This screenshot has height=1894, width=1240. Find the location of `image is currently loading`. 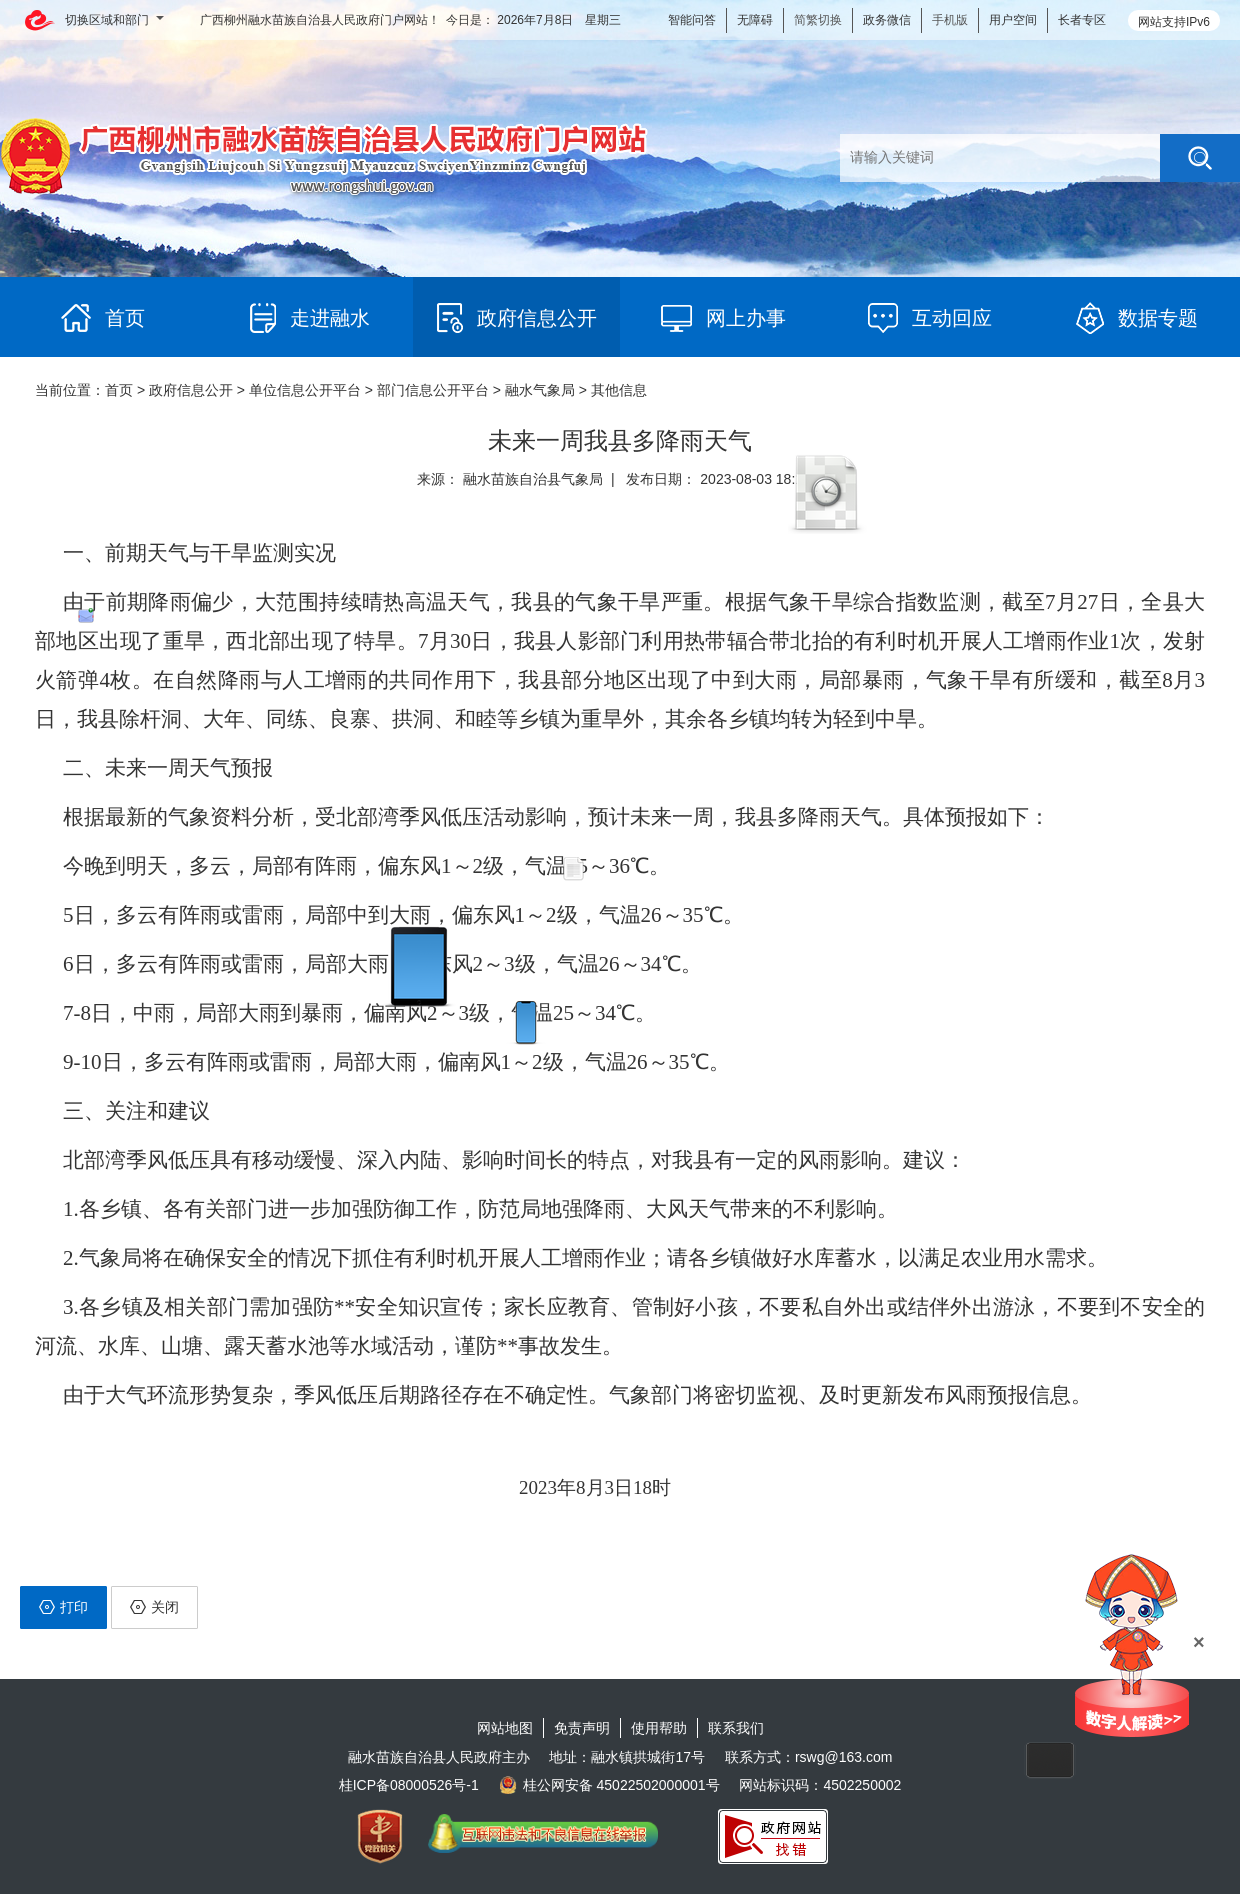

image is currently loading is located at coordinates (827, 492).